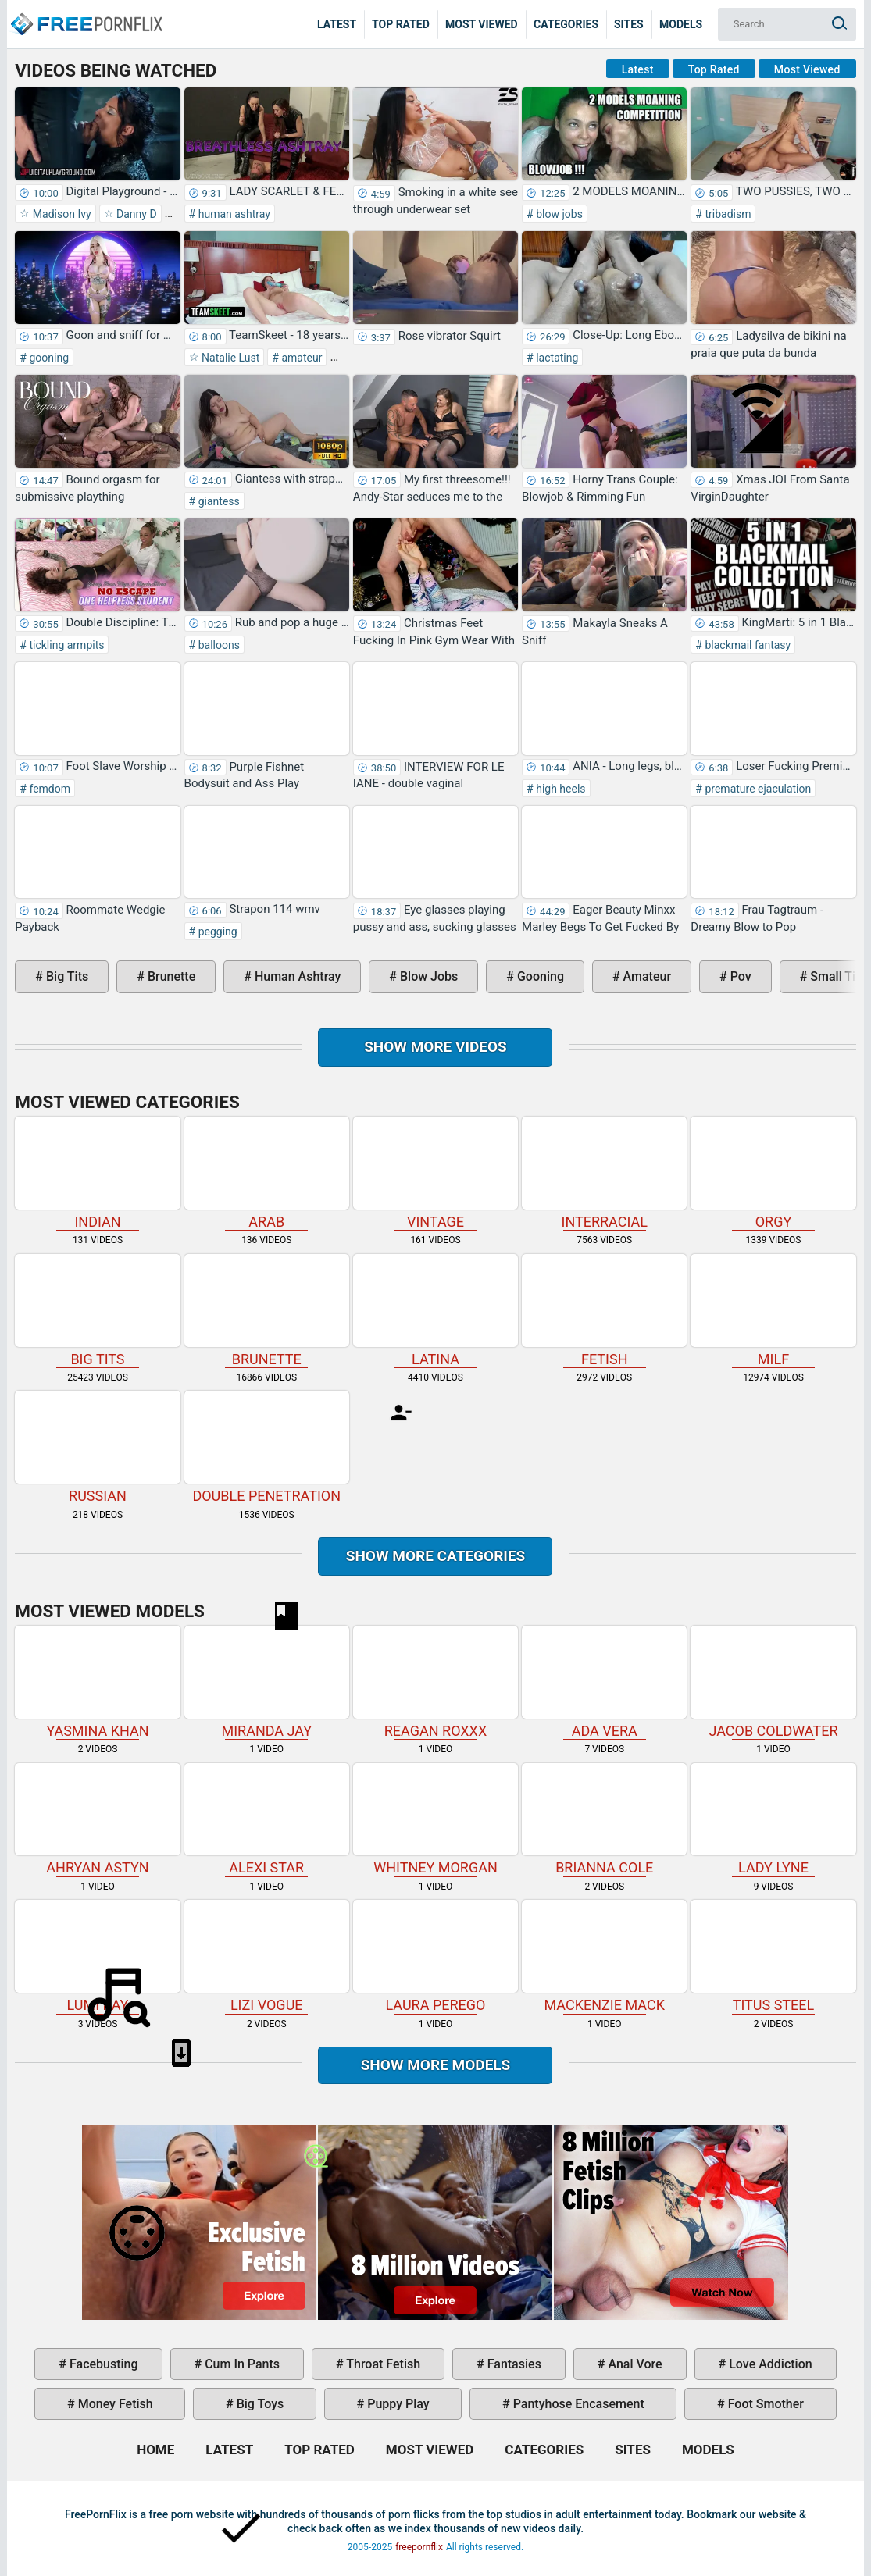  Describe the element at coordinates (137, 2232) in the screenshot. I see `configure s-video input settings` at that location.